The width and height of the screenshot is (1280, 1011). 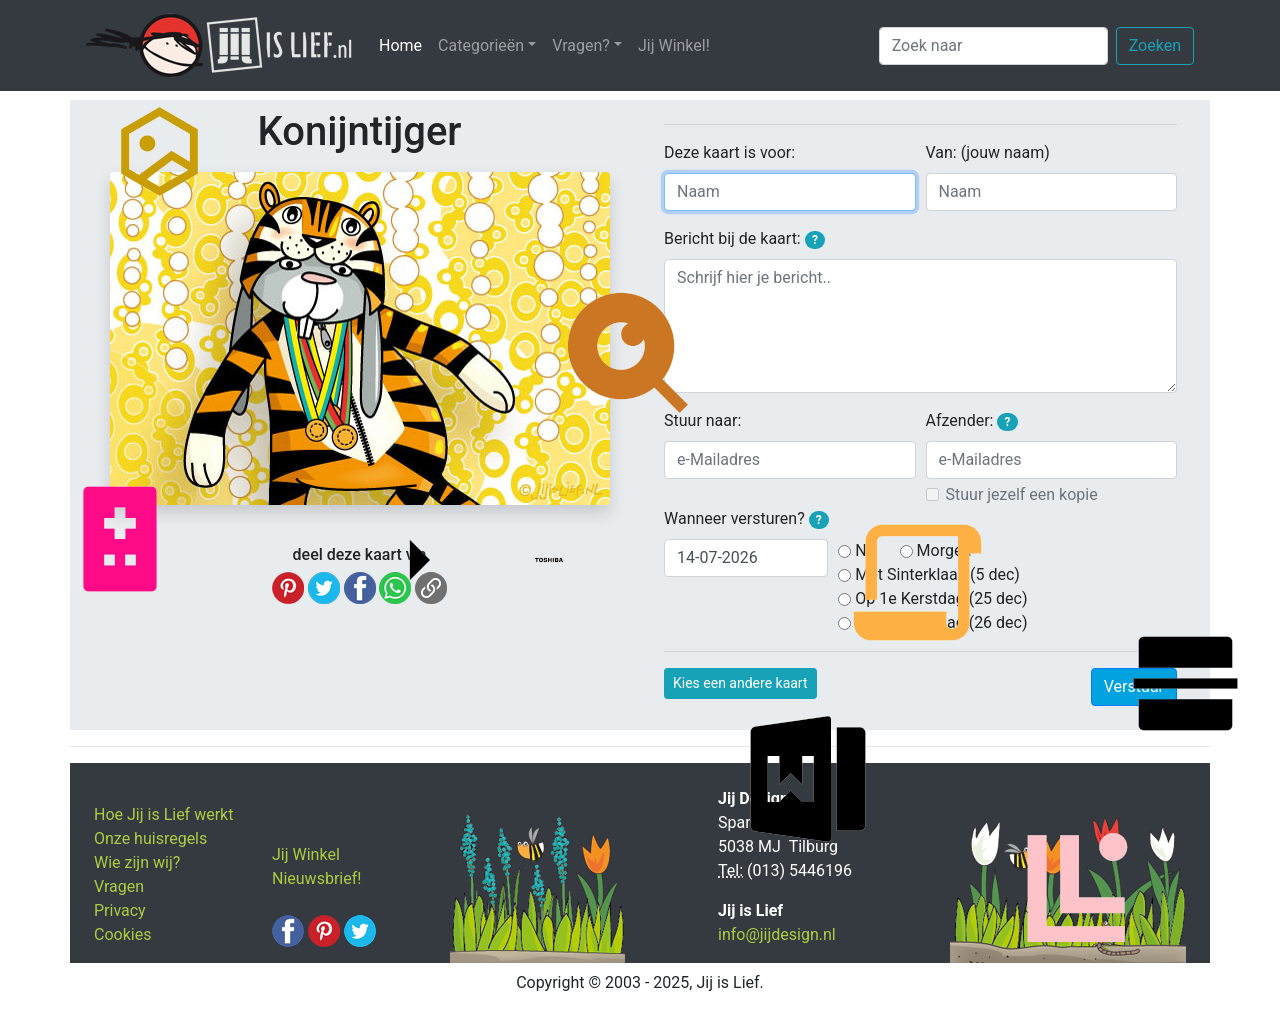 What do you see at coordinates (808, 779) in the screenshot?
I see `open a Microsoft Word document` at bounding box center [808, 779].